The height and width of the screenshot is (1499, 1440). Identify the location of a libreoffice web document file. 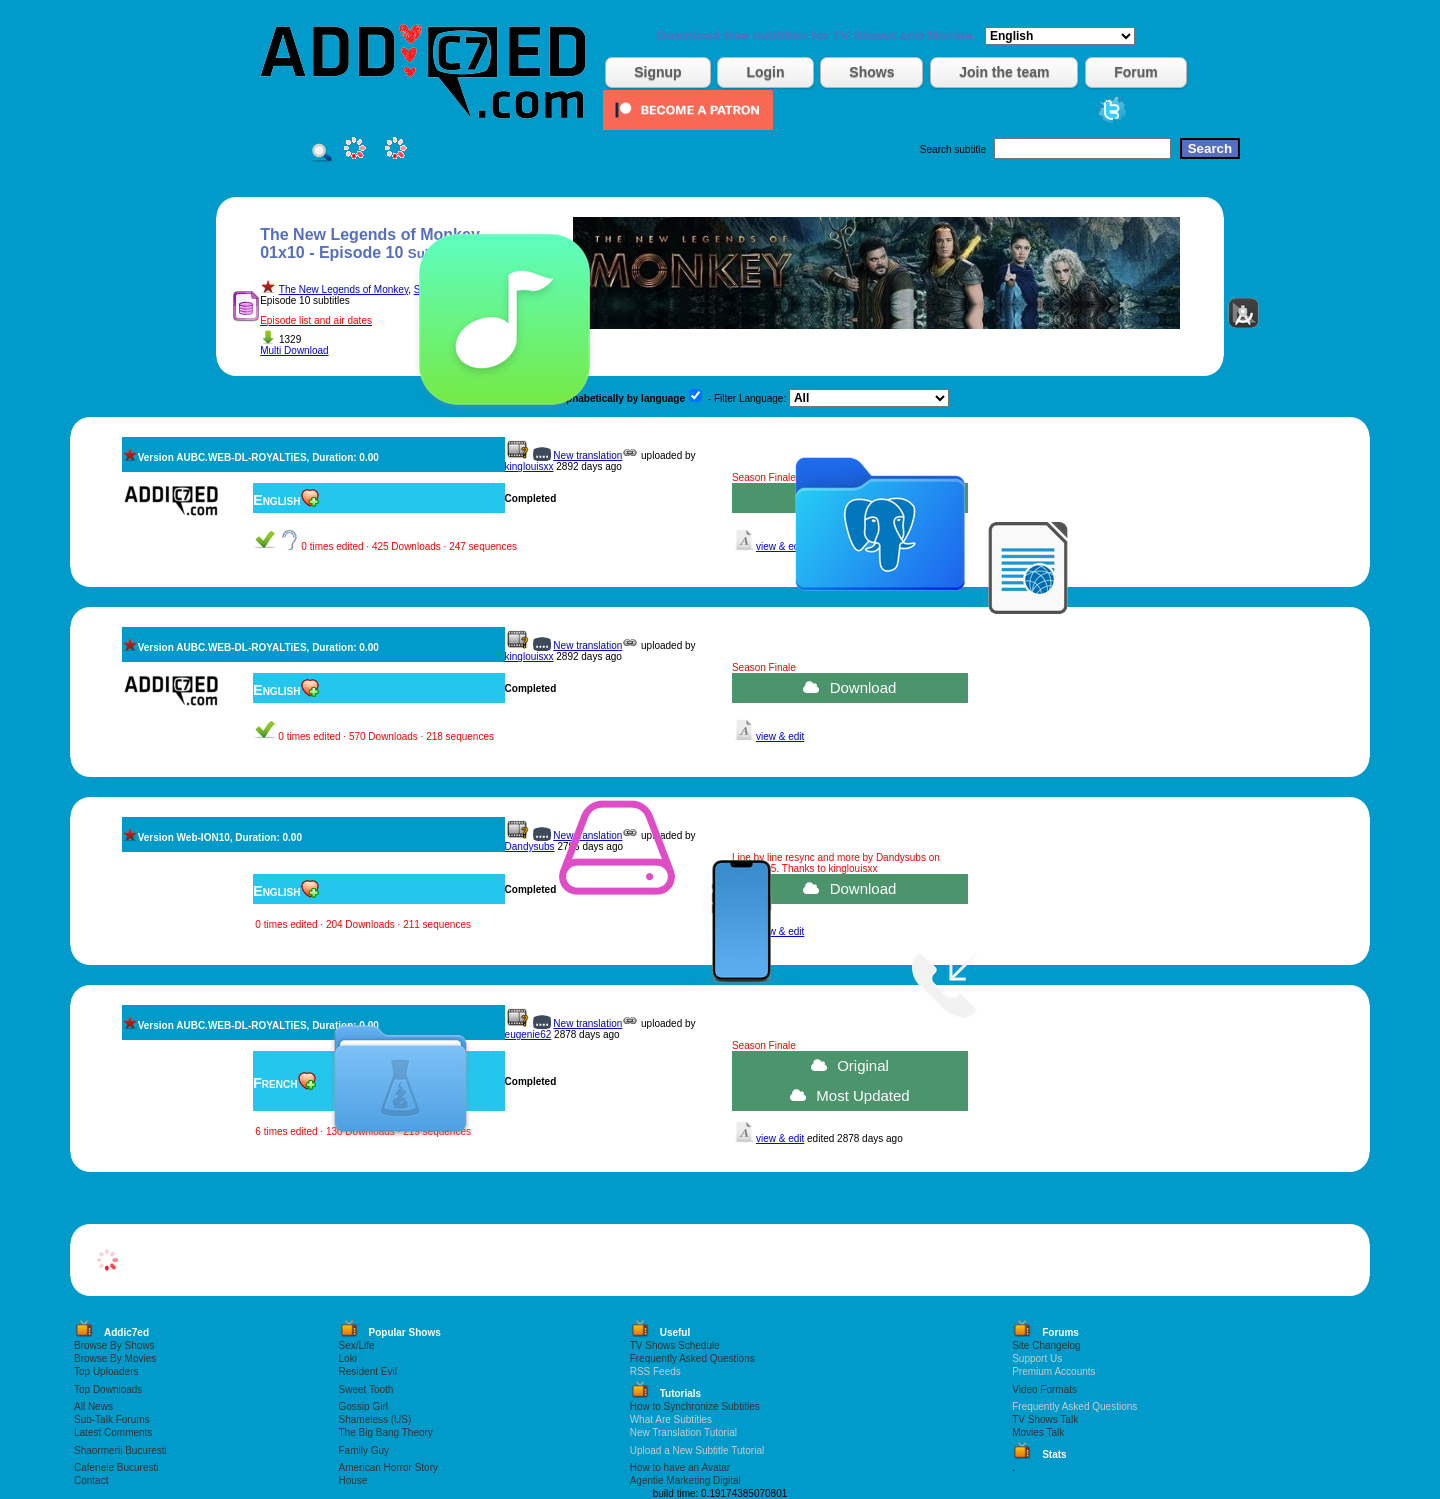
(1028, 568).